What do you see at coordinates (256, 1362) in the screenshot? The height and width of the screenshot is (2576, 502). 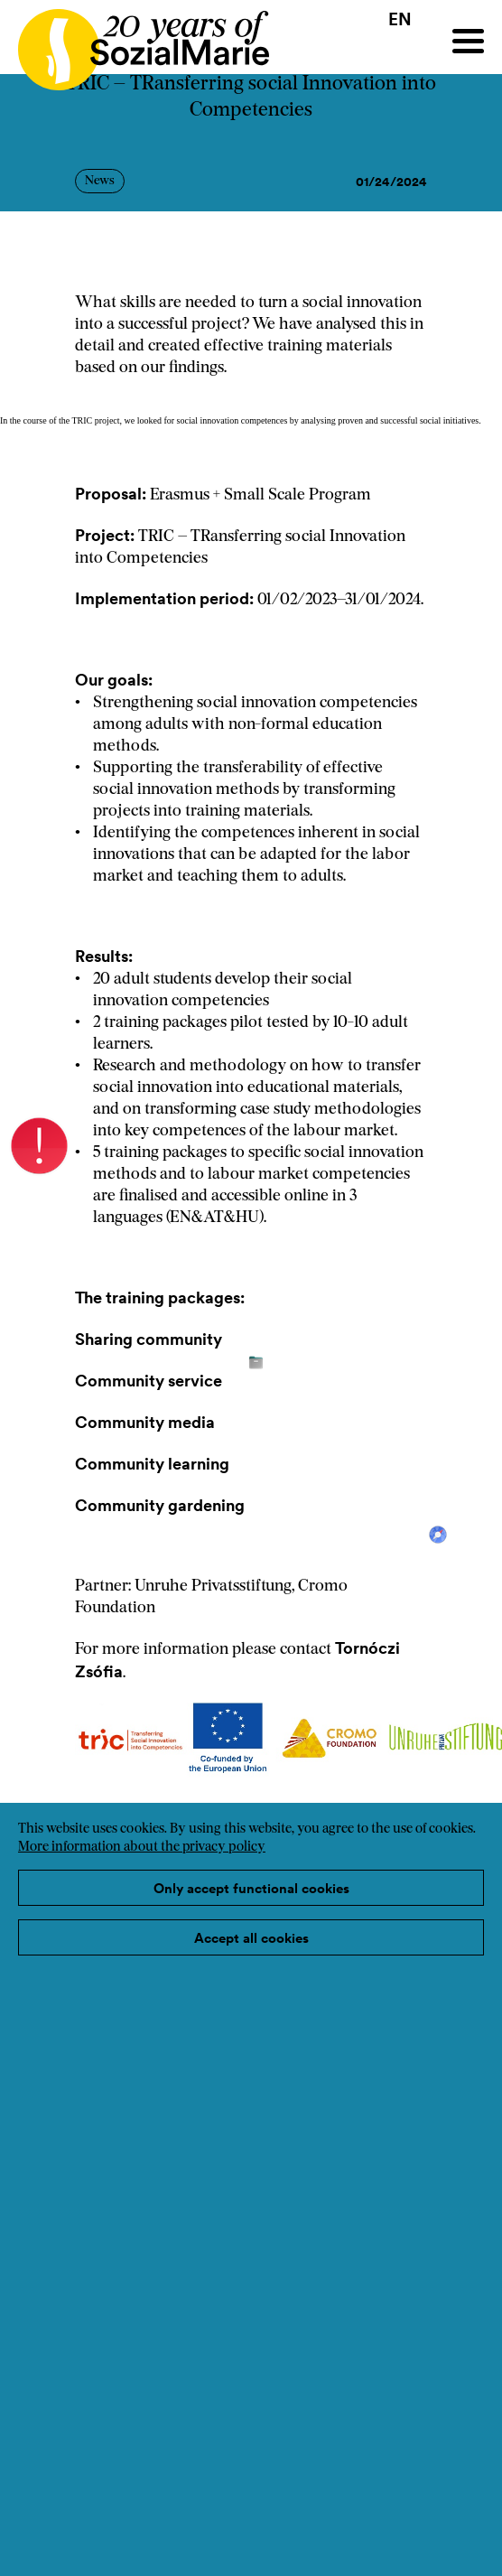 I see `open the file manager app` at bounding box center [256, 1362].